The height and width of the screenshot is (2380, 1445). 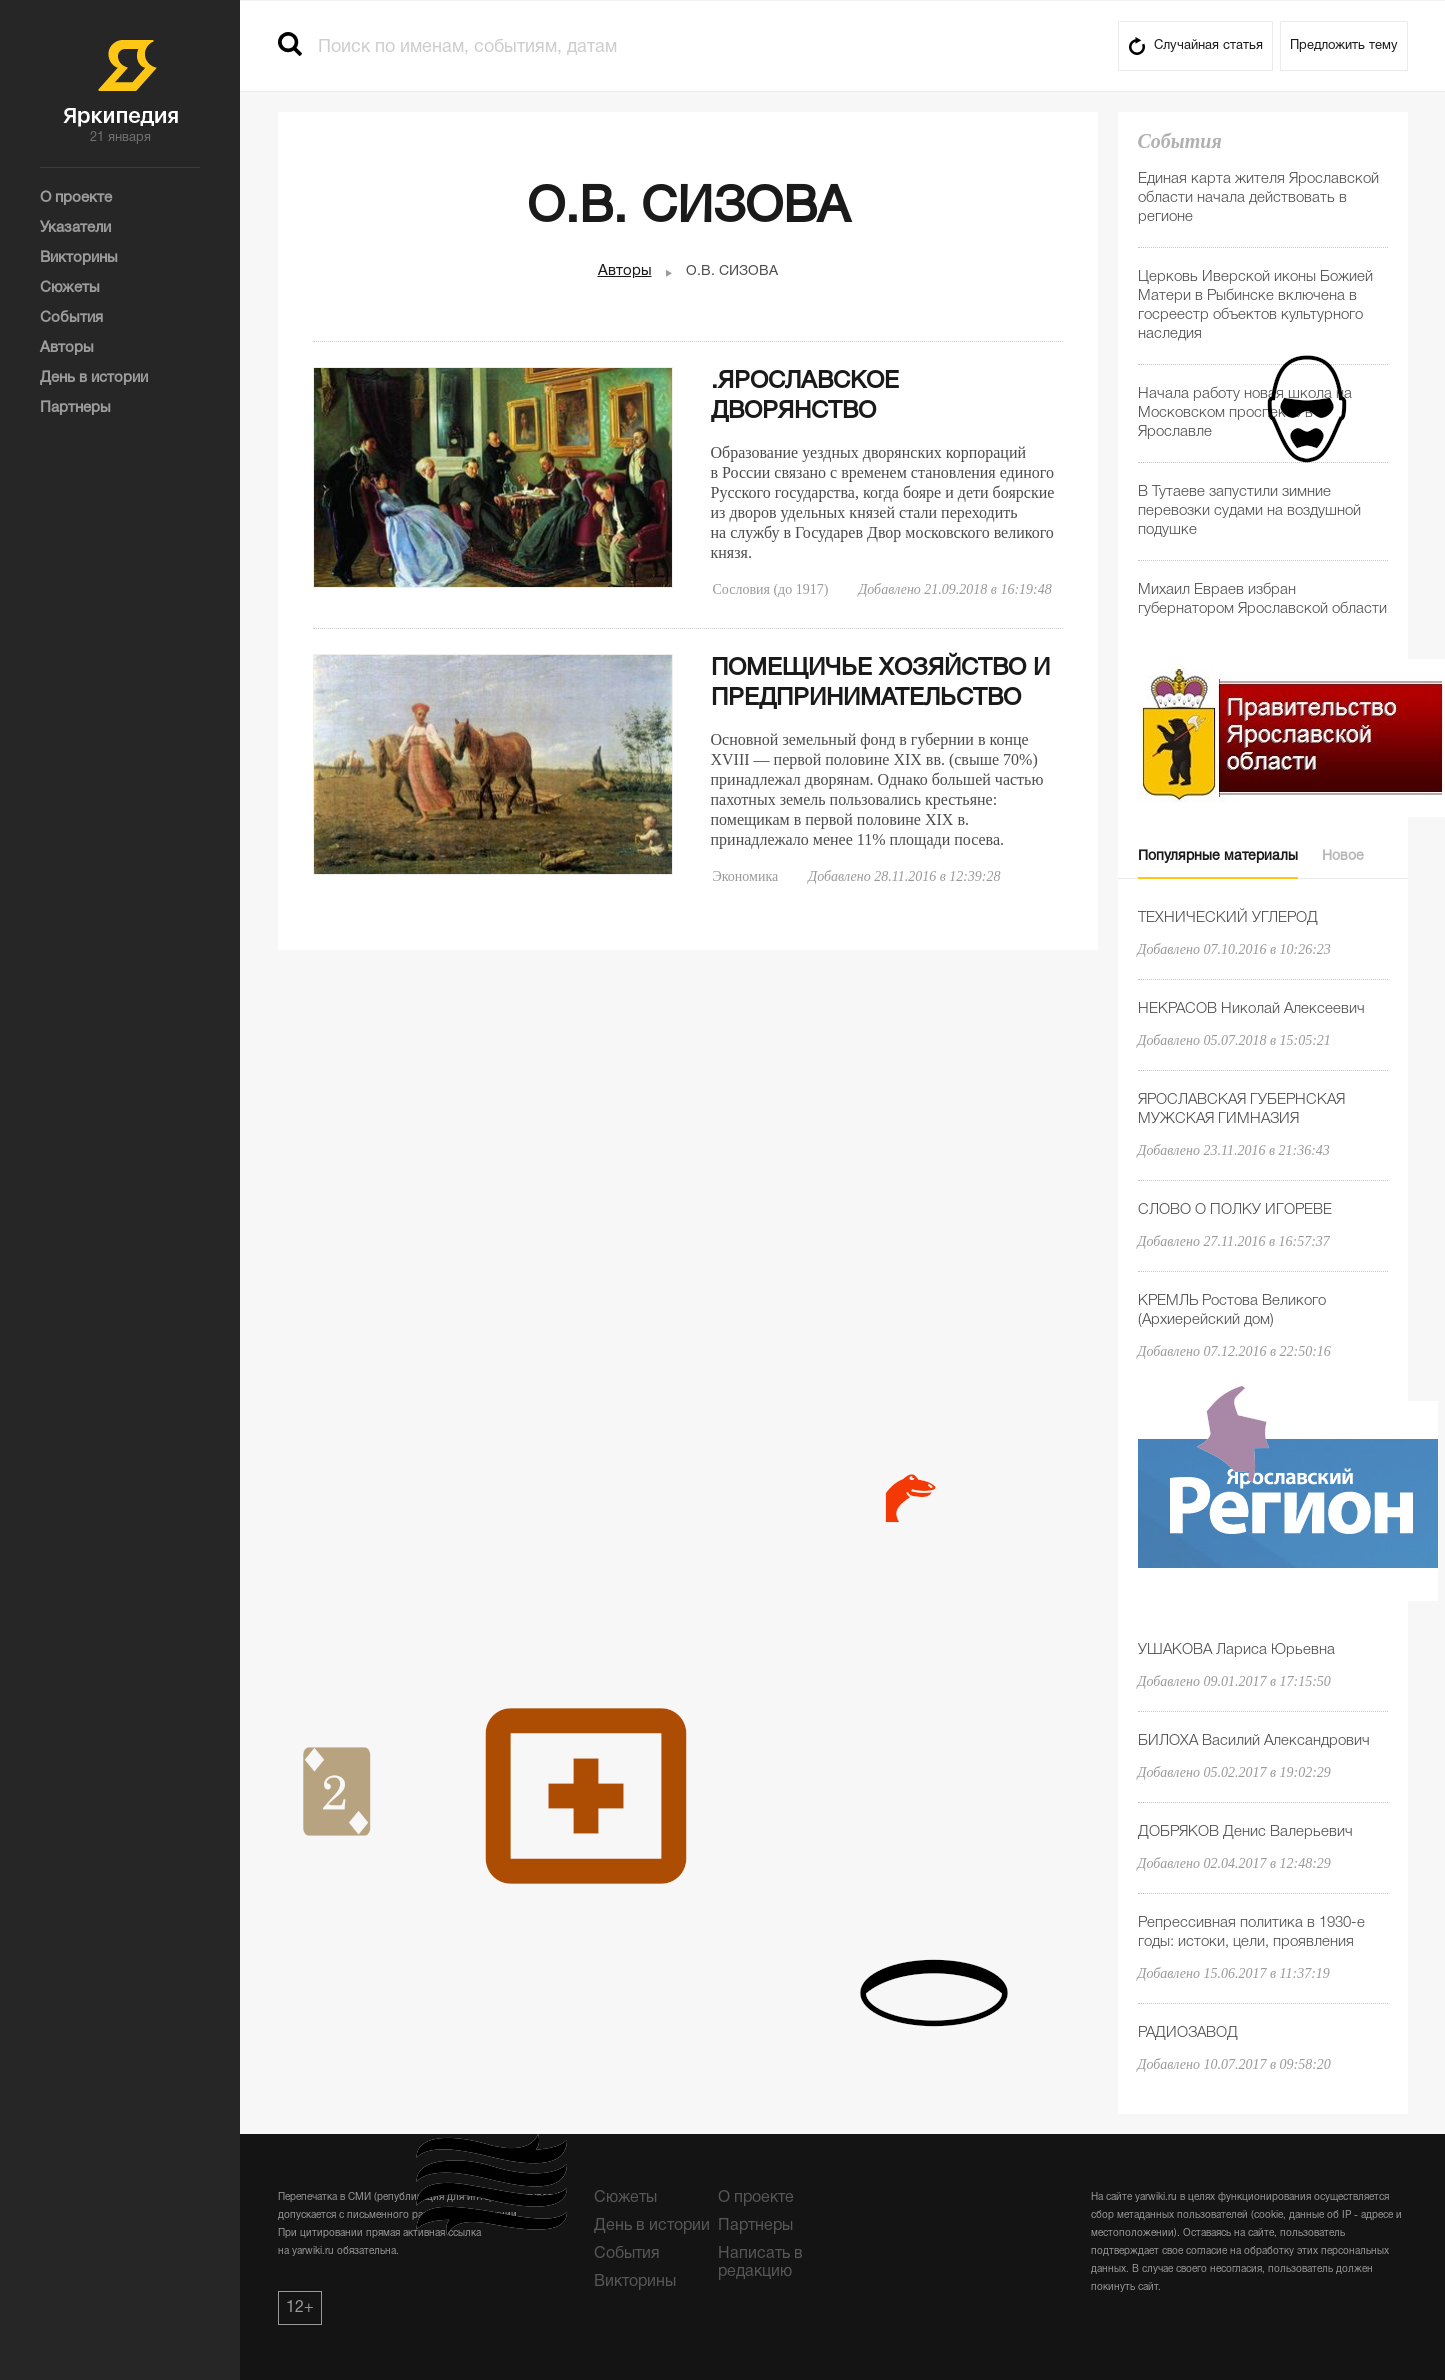 I want to click on indicates a villain or antagonist character, so click(x=1307, y=409).